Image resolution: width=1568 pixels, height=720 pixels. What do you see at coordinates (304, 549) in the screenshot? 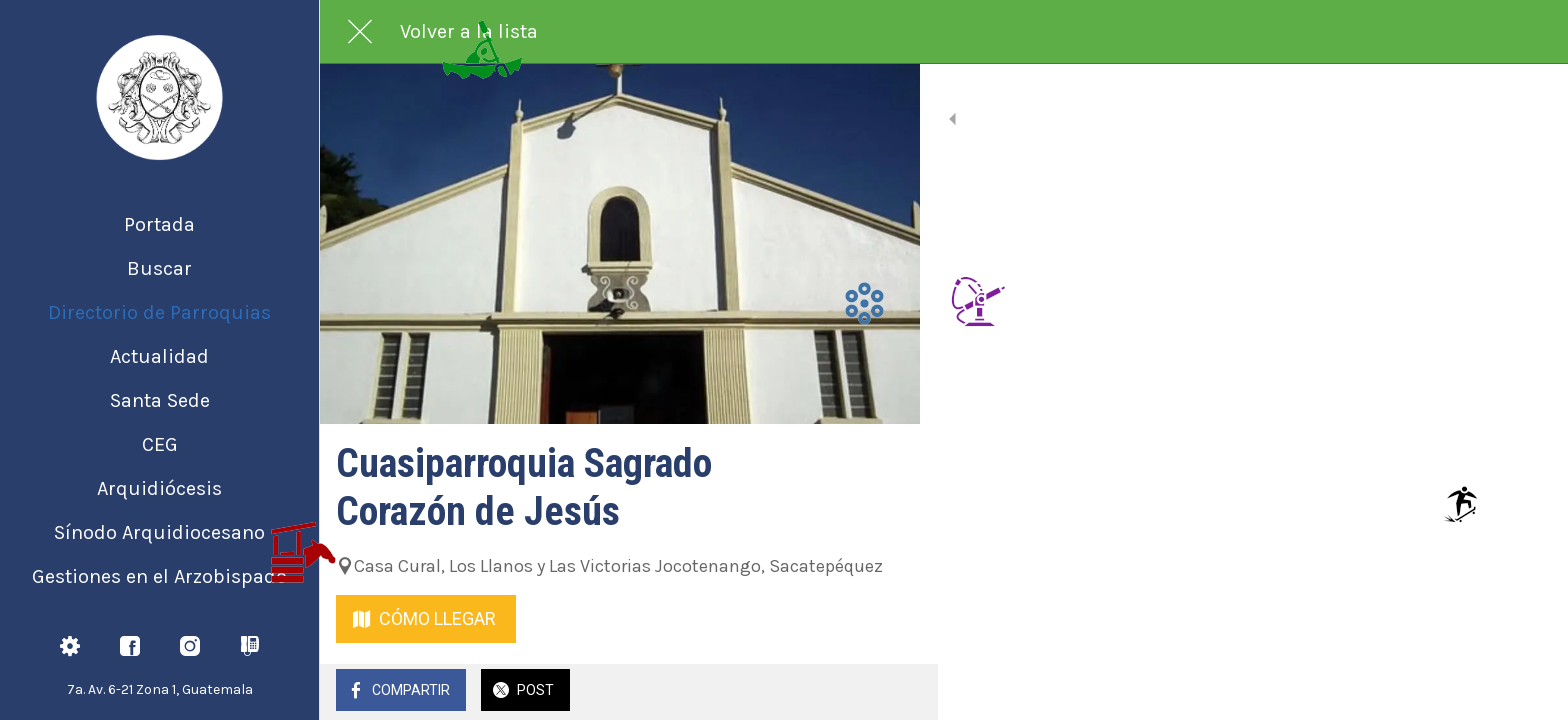
I see `access the stable or horse shelter` at bounding box center [304, 549].